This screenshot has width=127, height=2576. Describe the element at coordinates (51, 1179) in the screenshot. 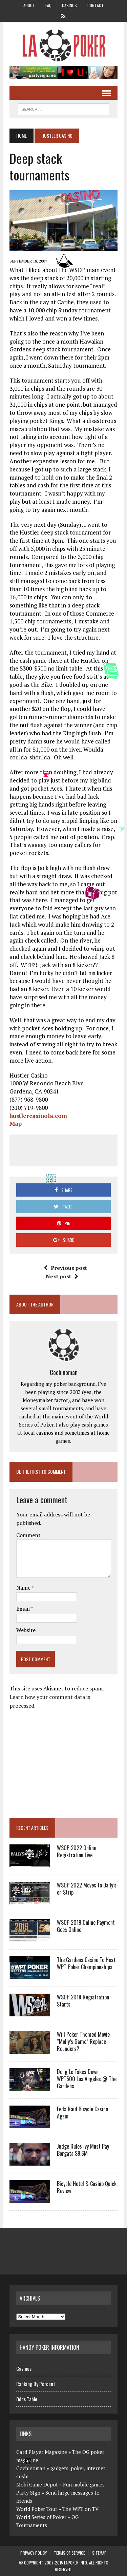

I see `abstract grid or pattern layout selector` at that location.